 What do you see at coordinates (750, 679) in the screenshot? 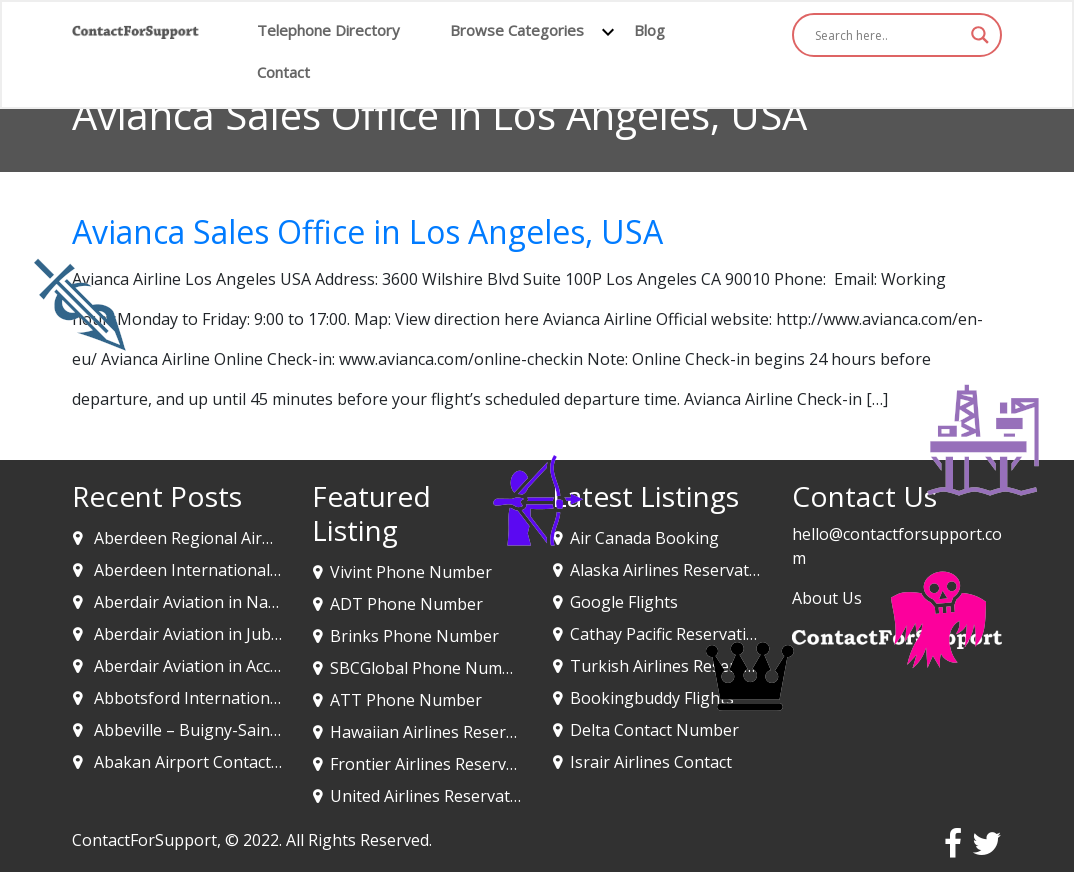
I see `indicates premium or VIP membership status` at bounding box center [750, 679].